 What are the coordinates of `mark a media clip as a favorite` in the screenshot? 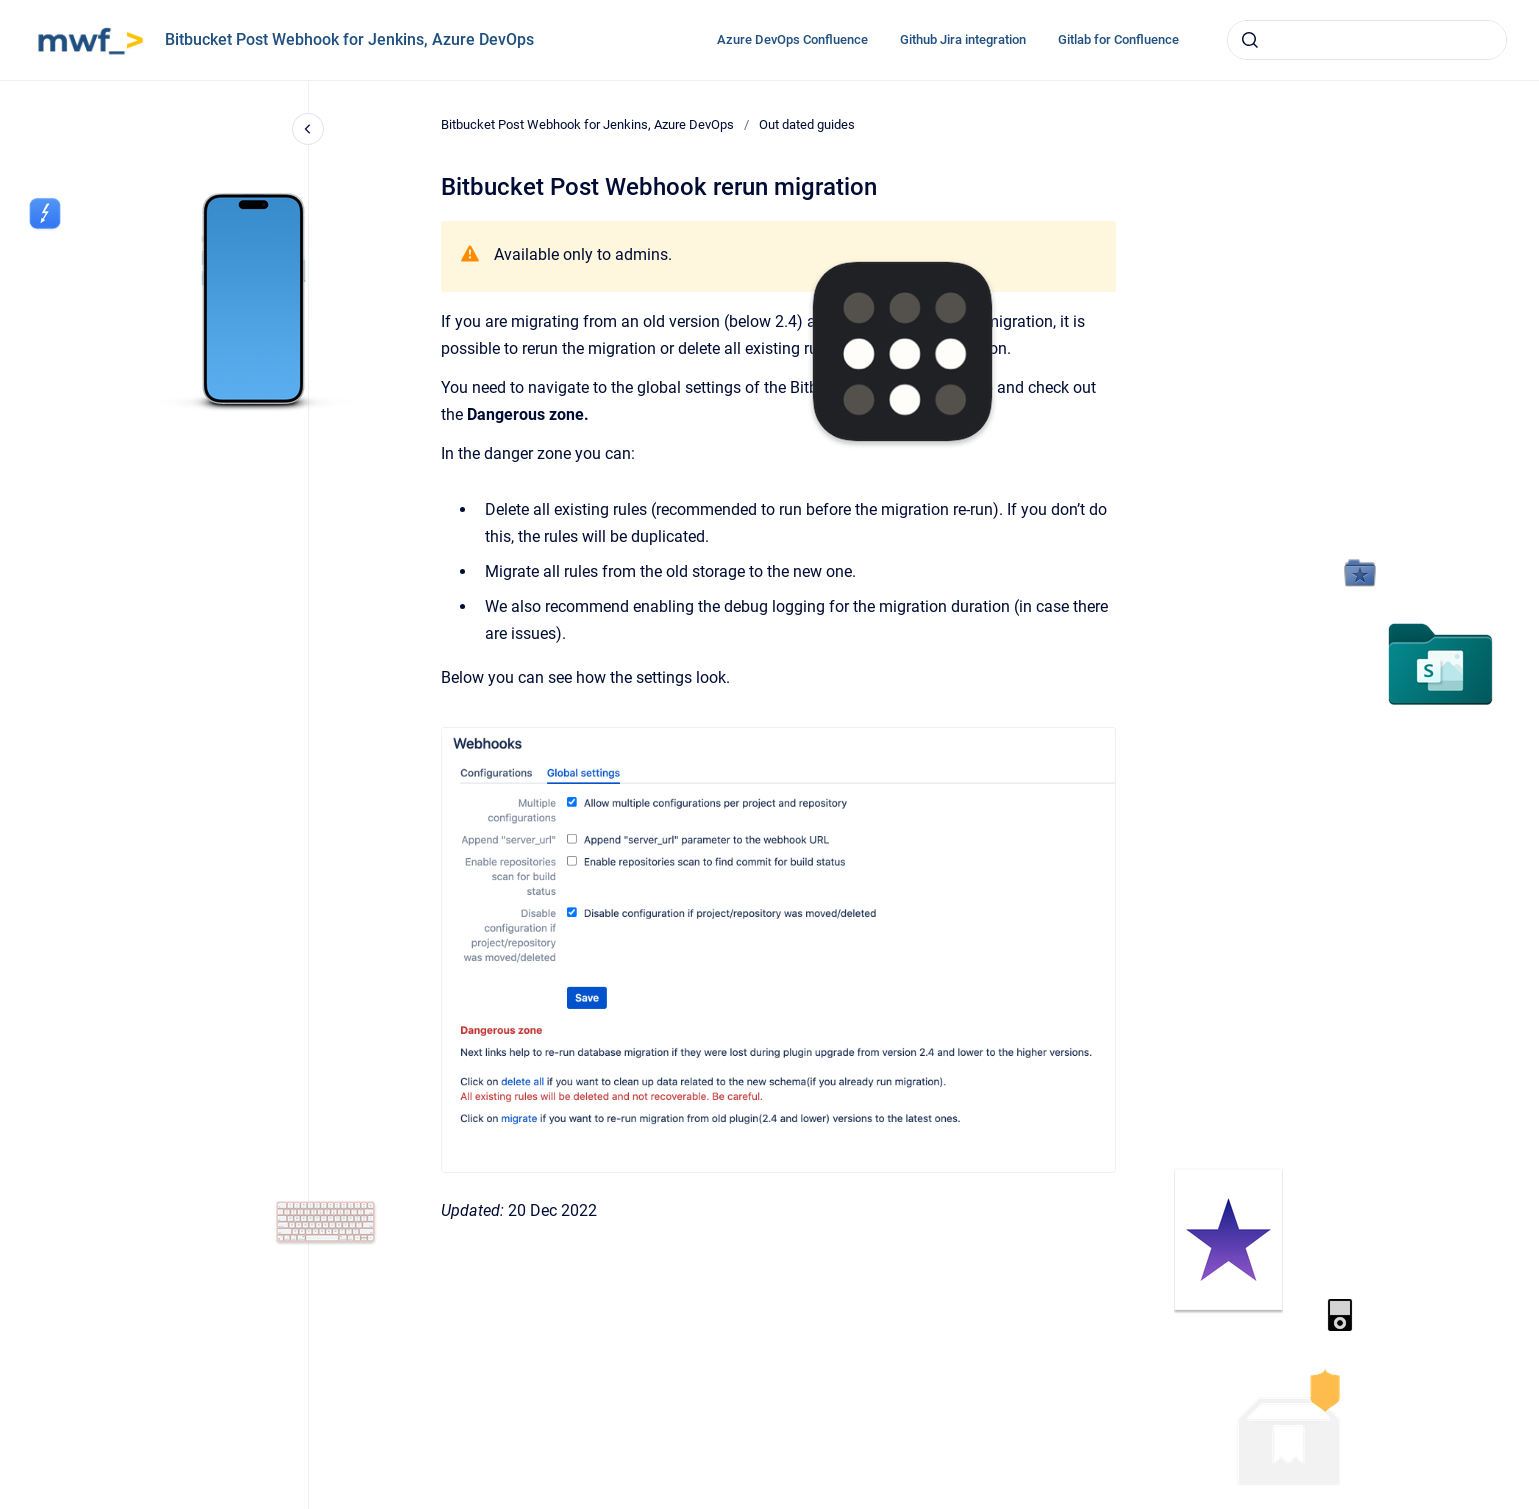 It's located at (1228, 1239).